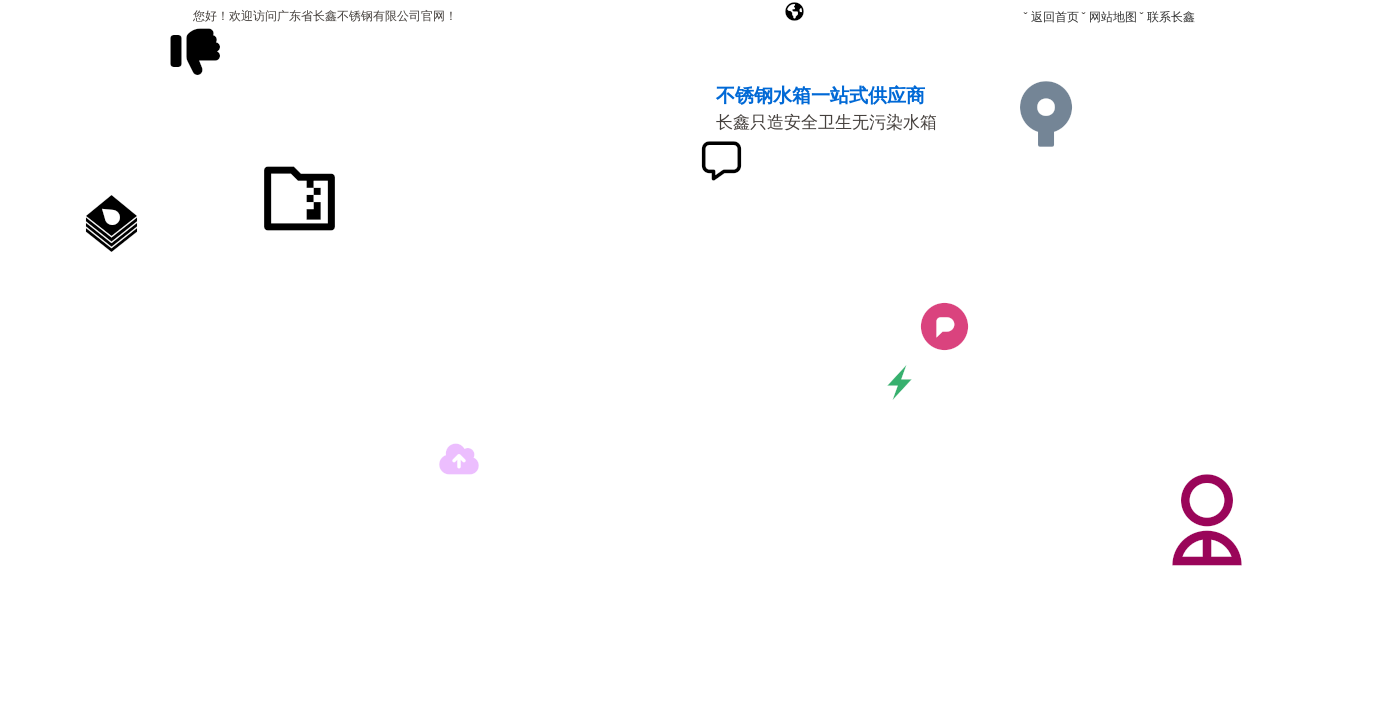 This screenshot has height=720, width=1387. Describe the element at coordinates (459, 459) in the screenshot. I see `upload a file to the cloud` at that location.